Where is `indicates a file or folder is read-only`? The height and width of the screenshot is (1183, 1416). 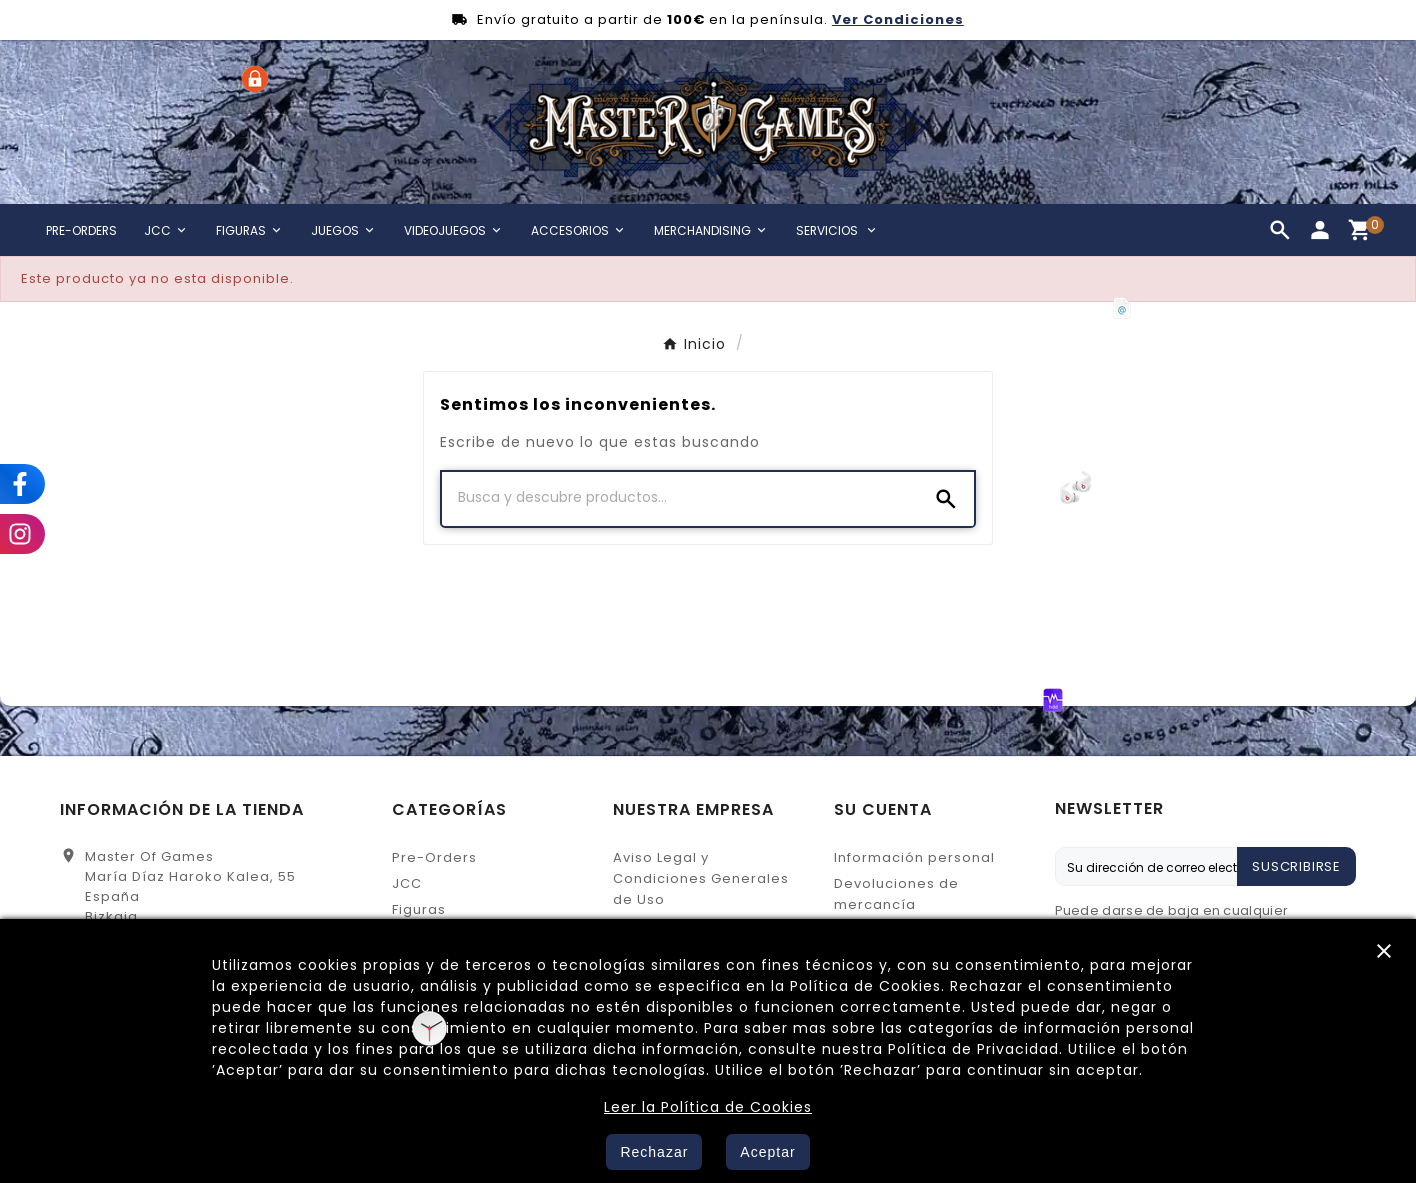 indicates a file or folder is read-only is located at coordinates (255, 79).